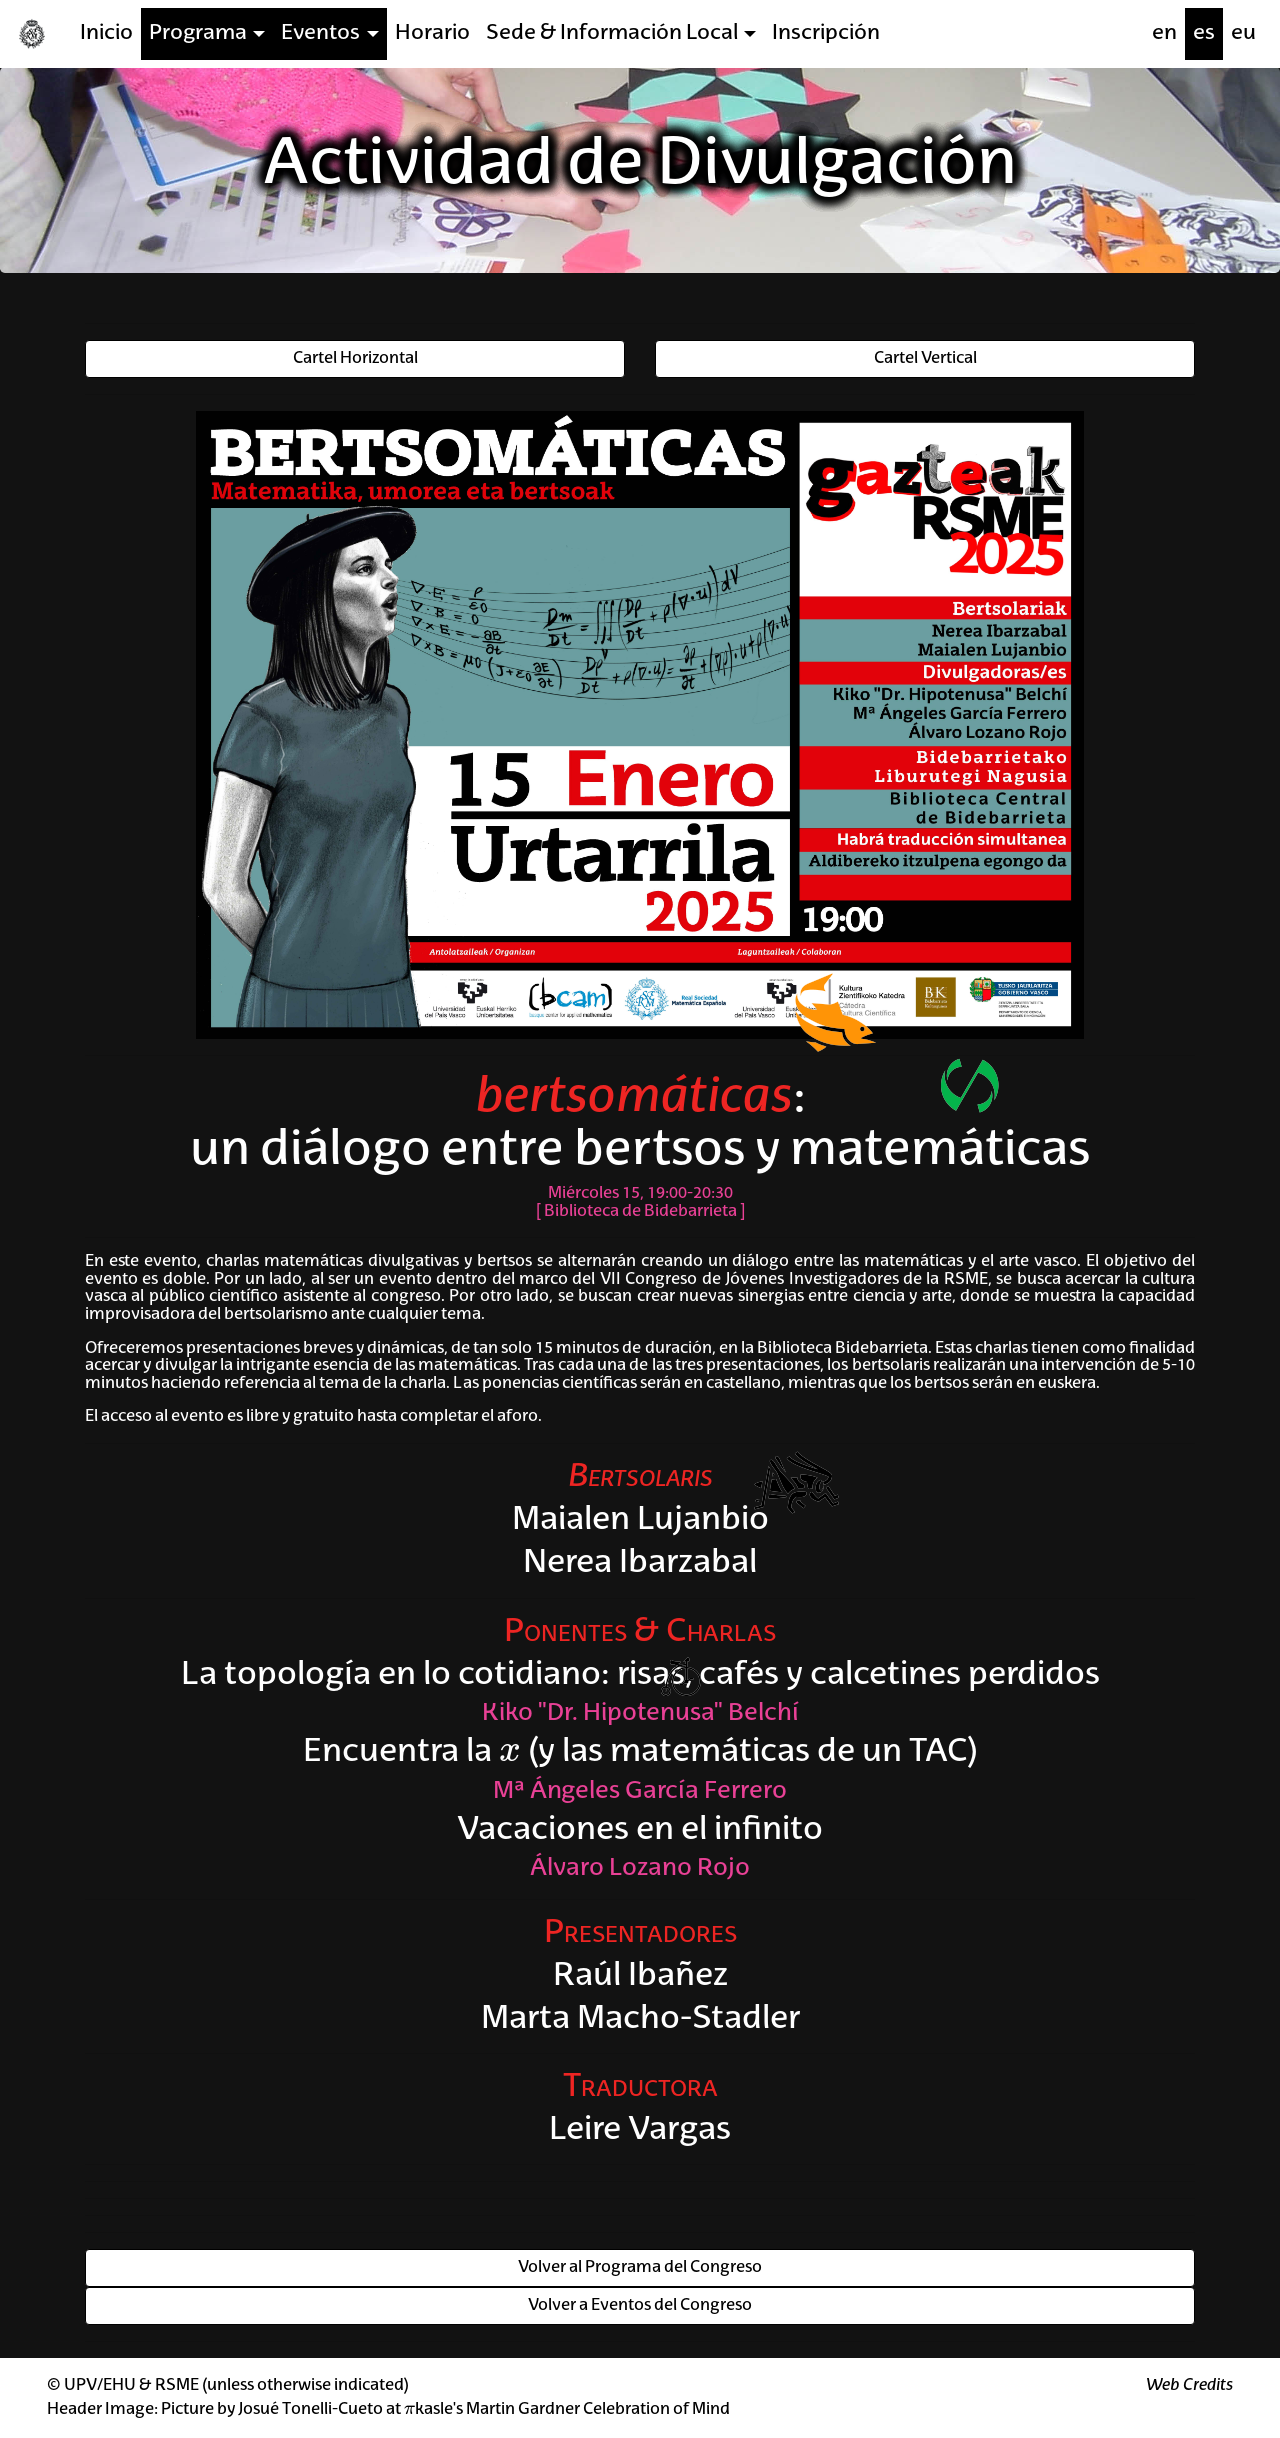 The image size is (1280, 2438). What do you see at coordinates (835, 1012) in the screenshot?
I see `select salmon as an ingredient` at bounding box center [835, 1012].